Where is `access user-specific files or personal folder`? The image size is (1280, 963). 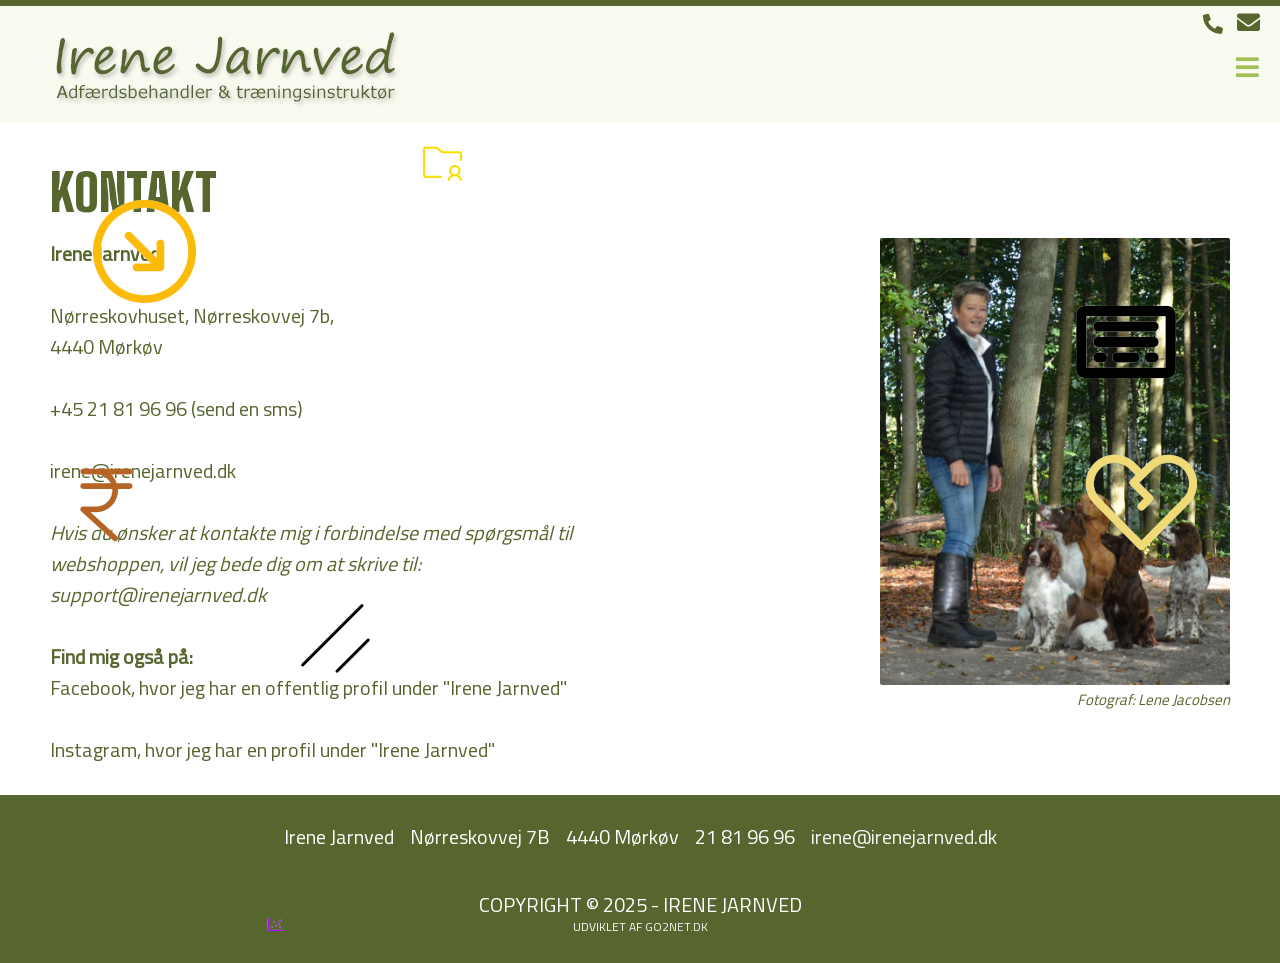 access user-specific files or personal folder is located at coordinates (442, 161).